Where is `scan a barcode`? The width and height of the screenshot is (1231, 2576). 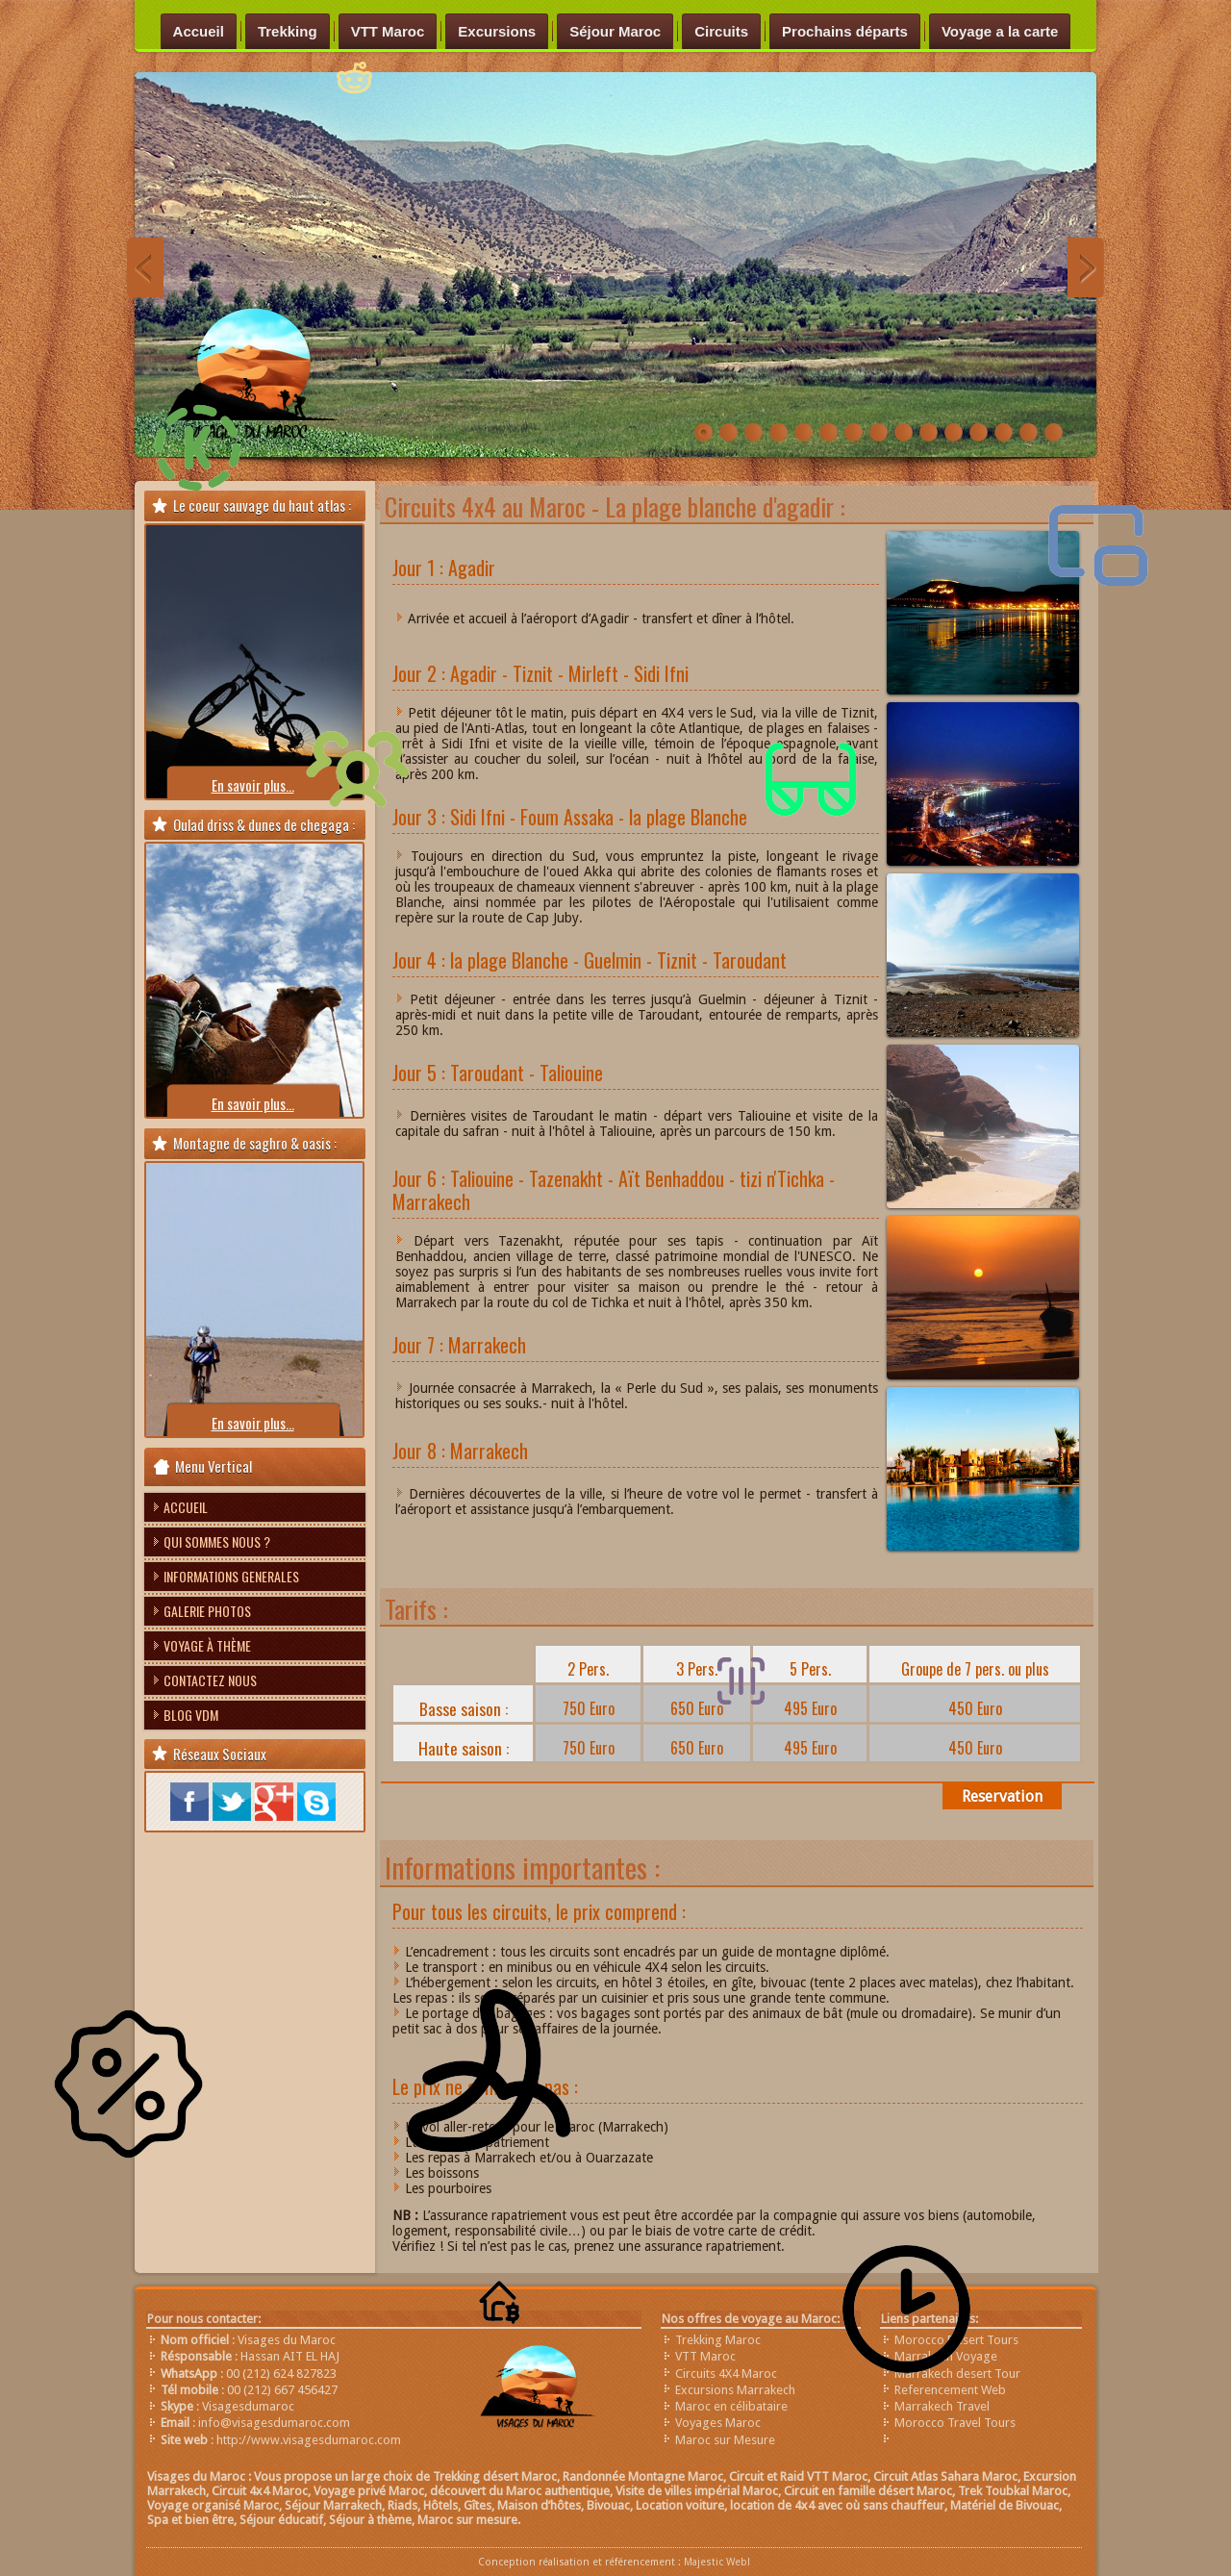 scan a barcode is located at coordinates (741, 1680).